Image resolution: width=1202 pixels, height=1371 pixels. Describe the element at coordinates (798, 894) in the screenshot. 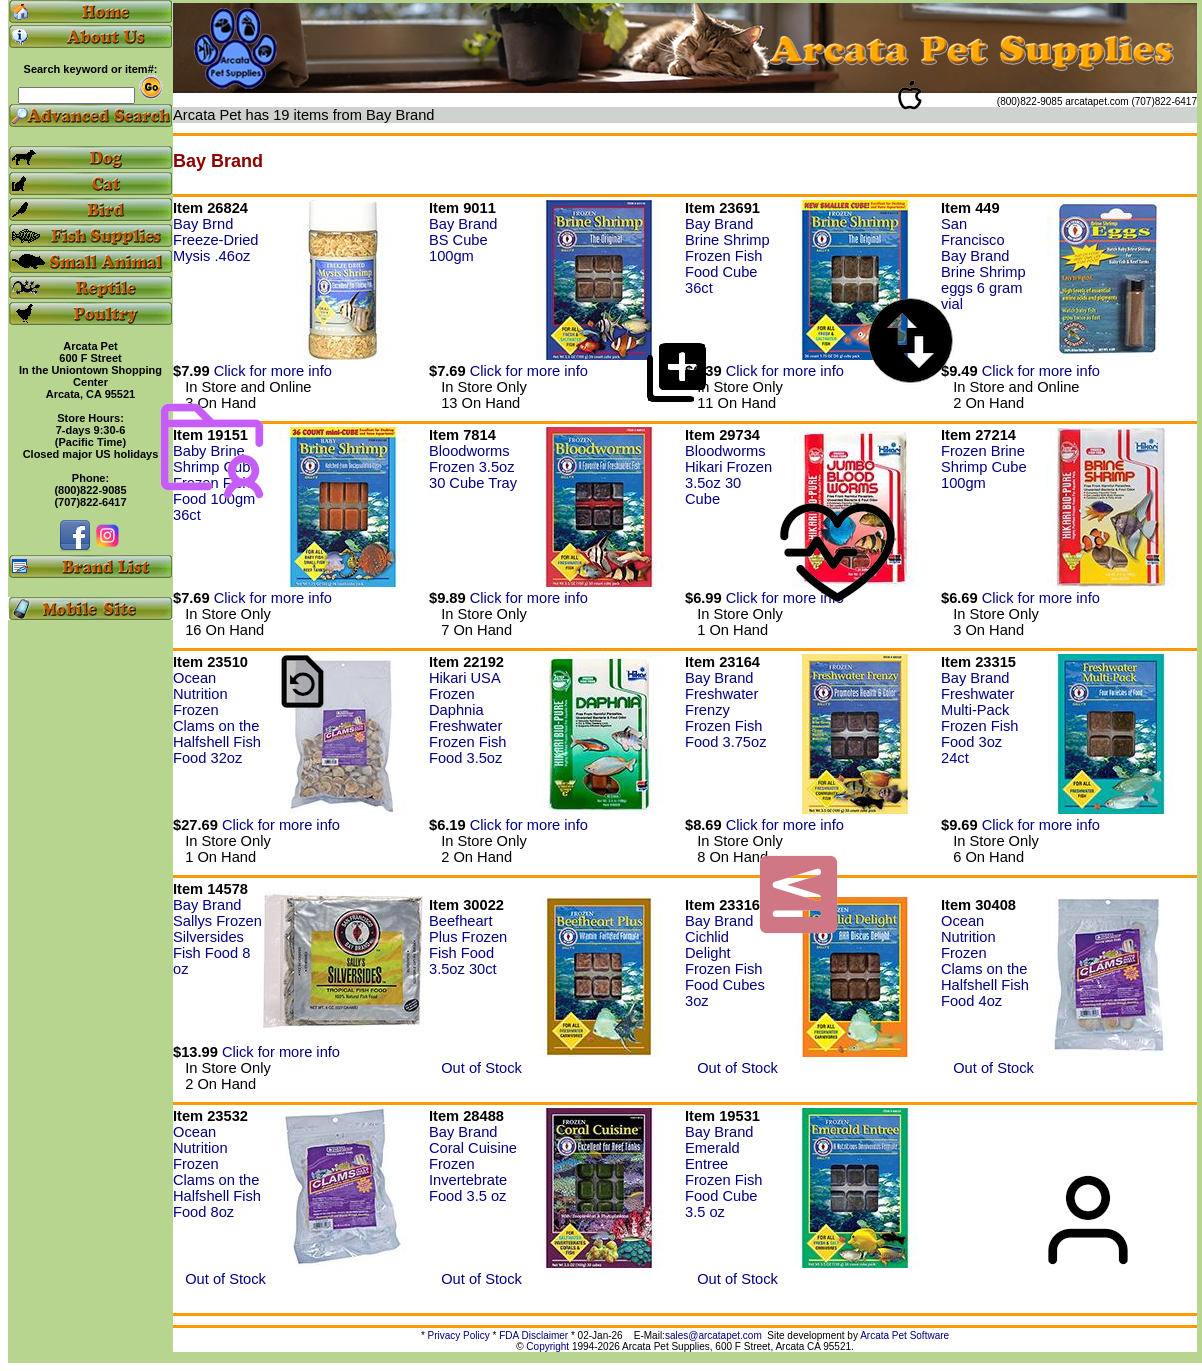

I see `less than or equal to comparison operator` at that location.